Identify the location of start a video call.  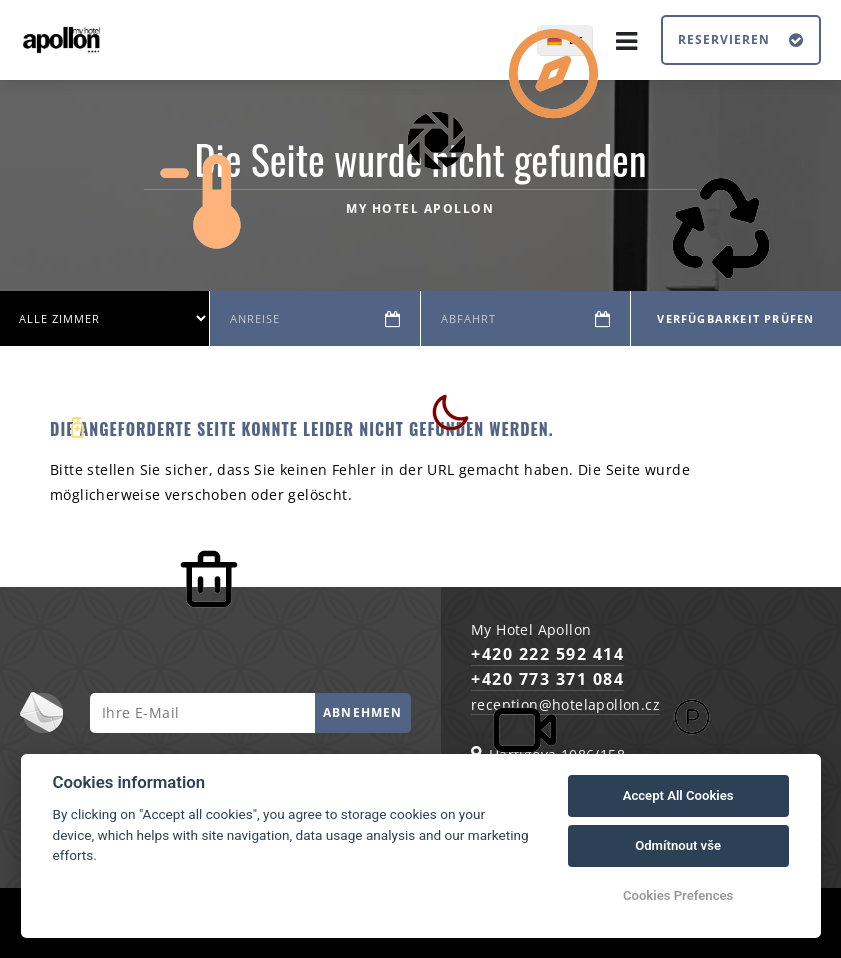
(525, 730).